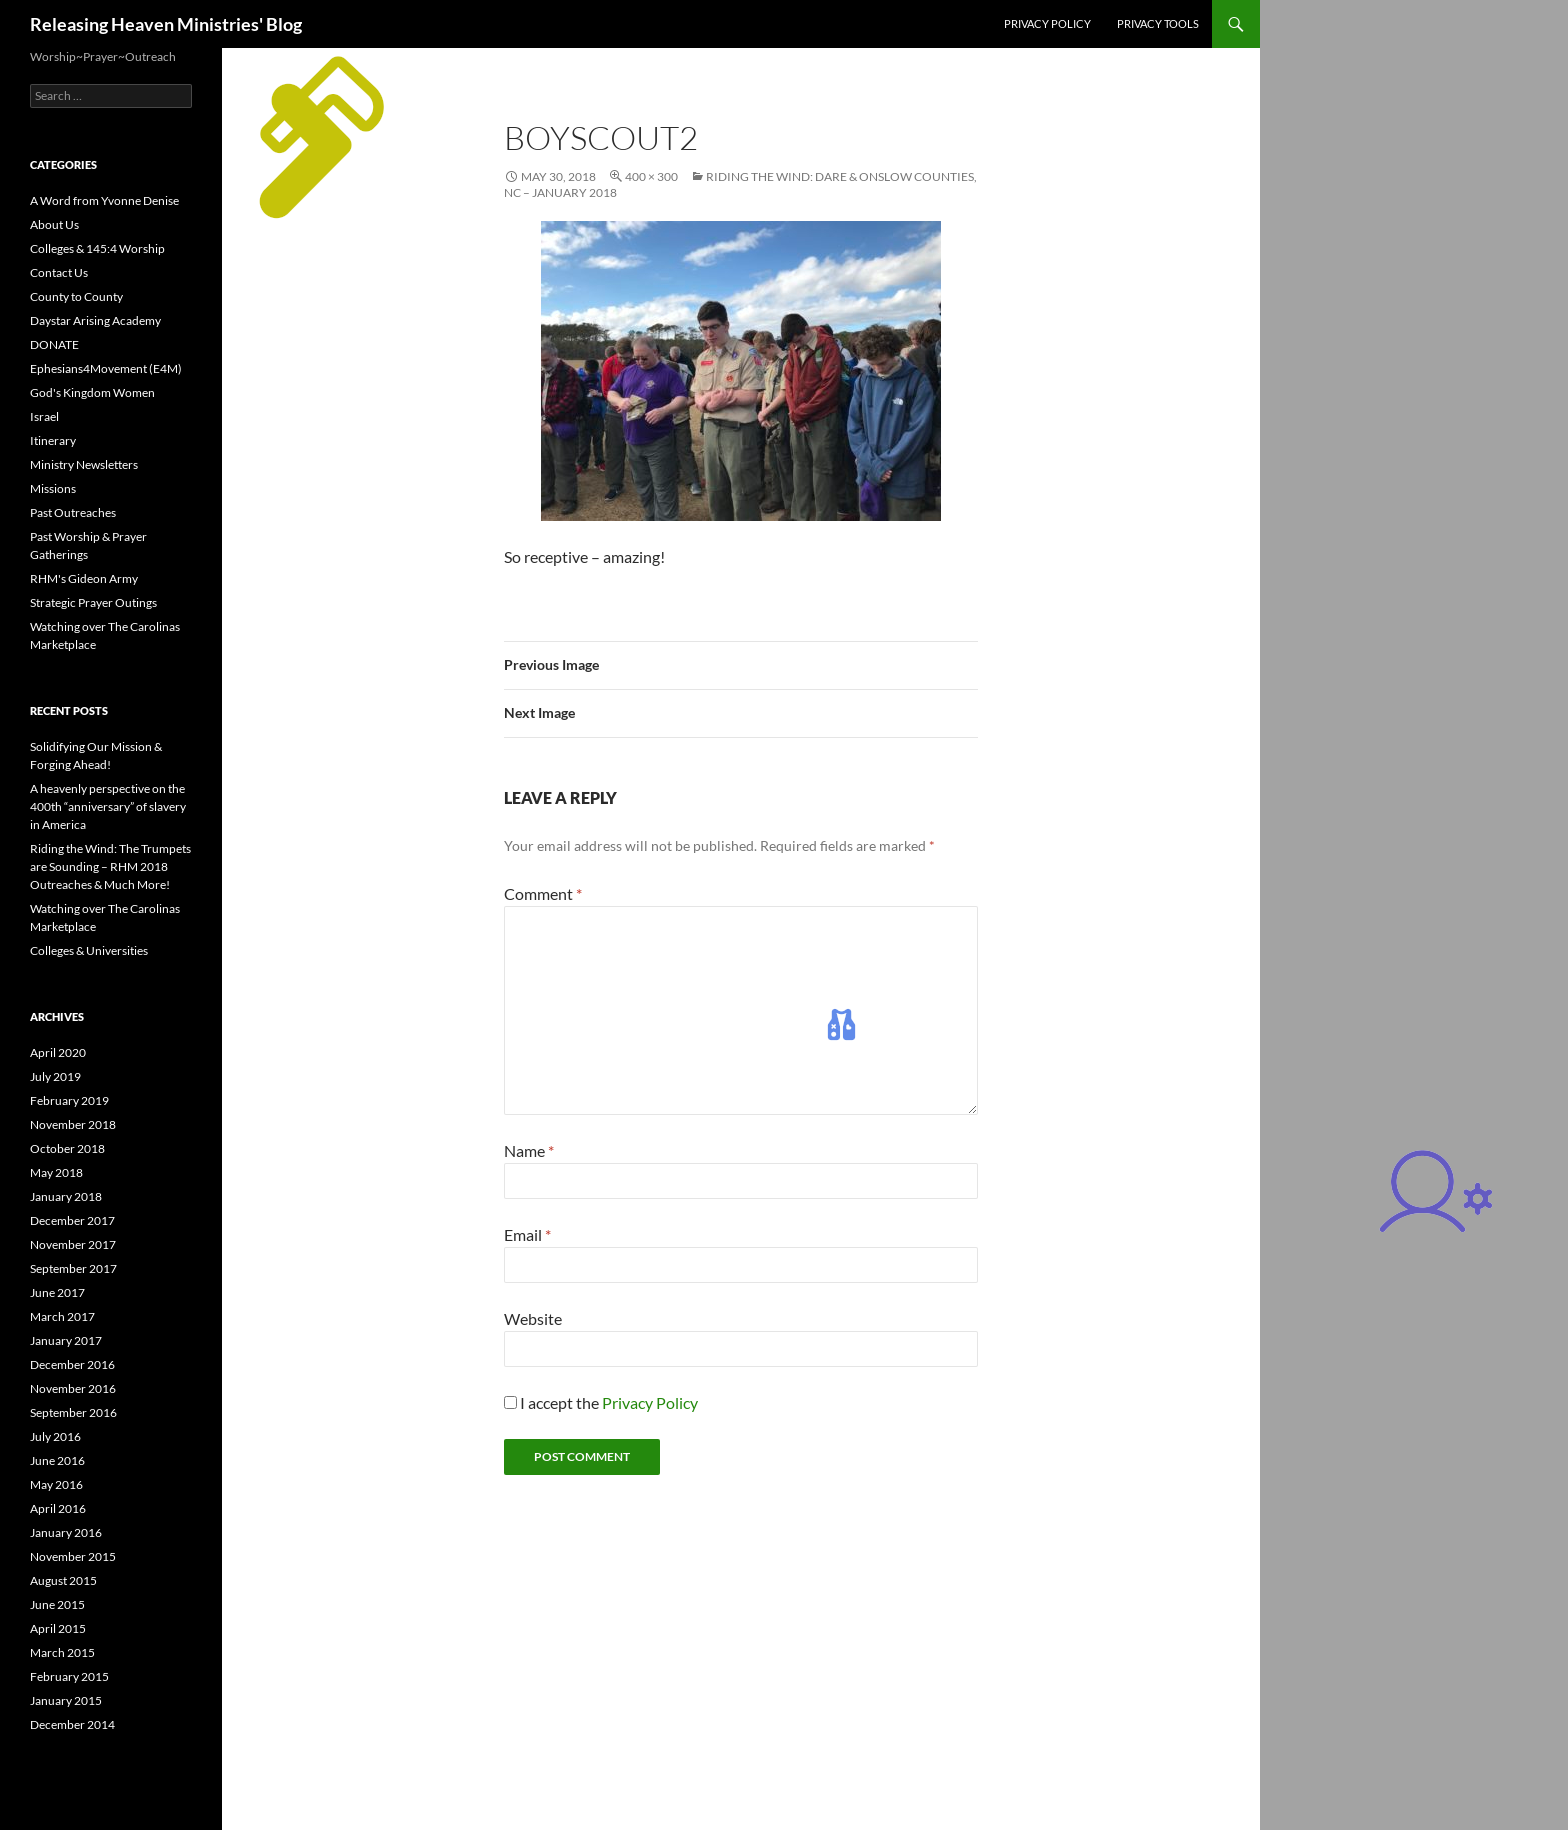 This screenshot has width=1568, height=1830. Describe the element at coordinates (1432, 1195) in the screenshot. I see `access user settings` at that location.